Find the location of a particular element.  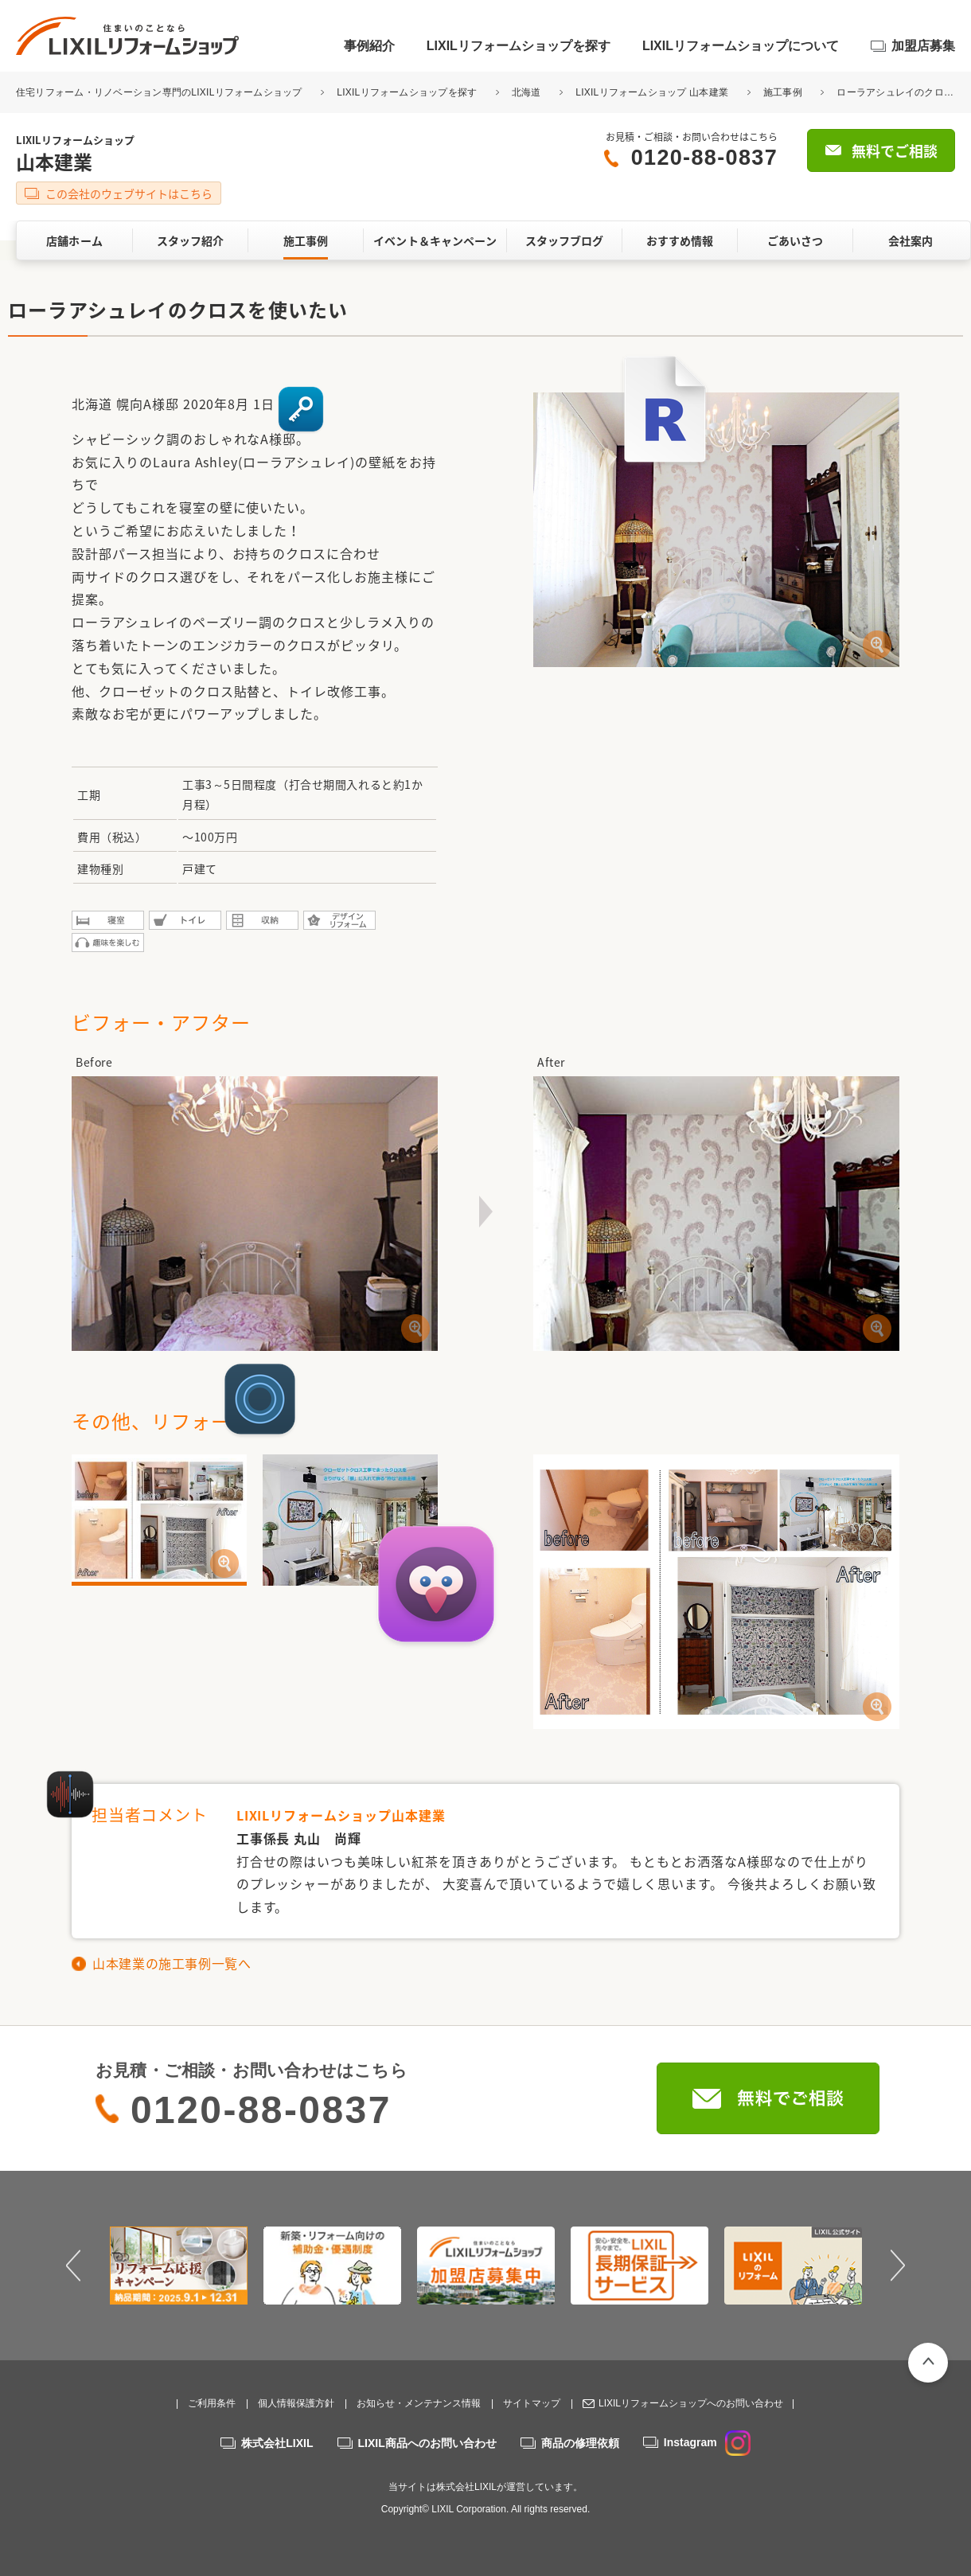

open cawbird twitter client is located at coordinates (436, 1584).